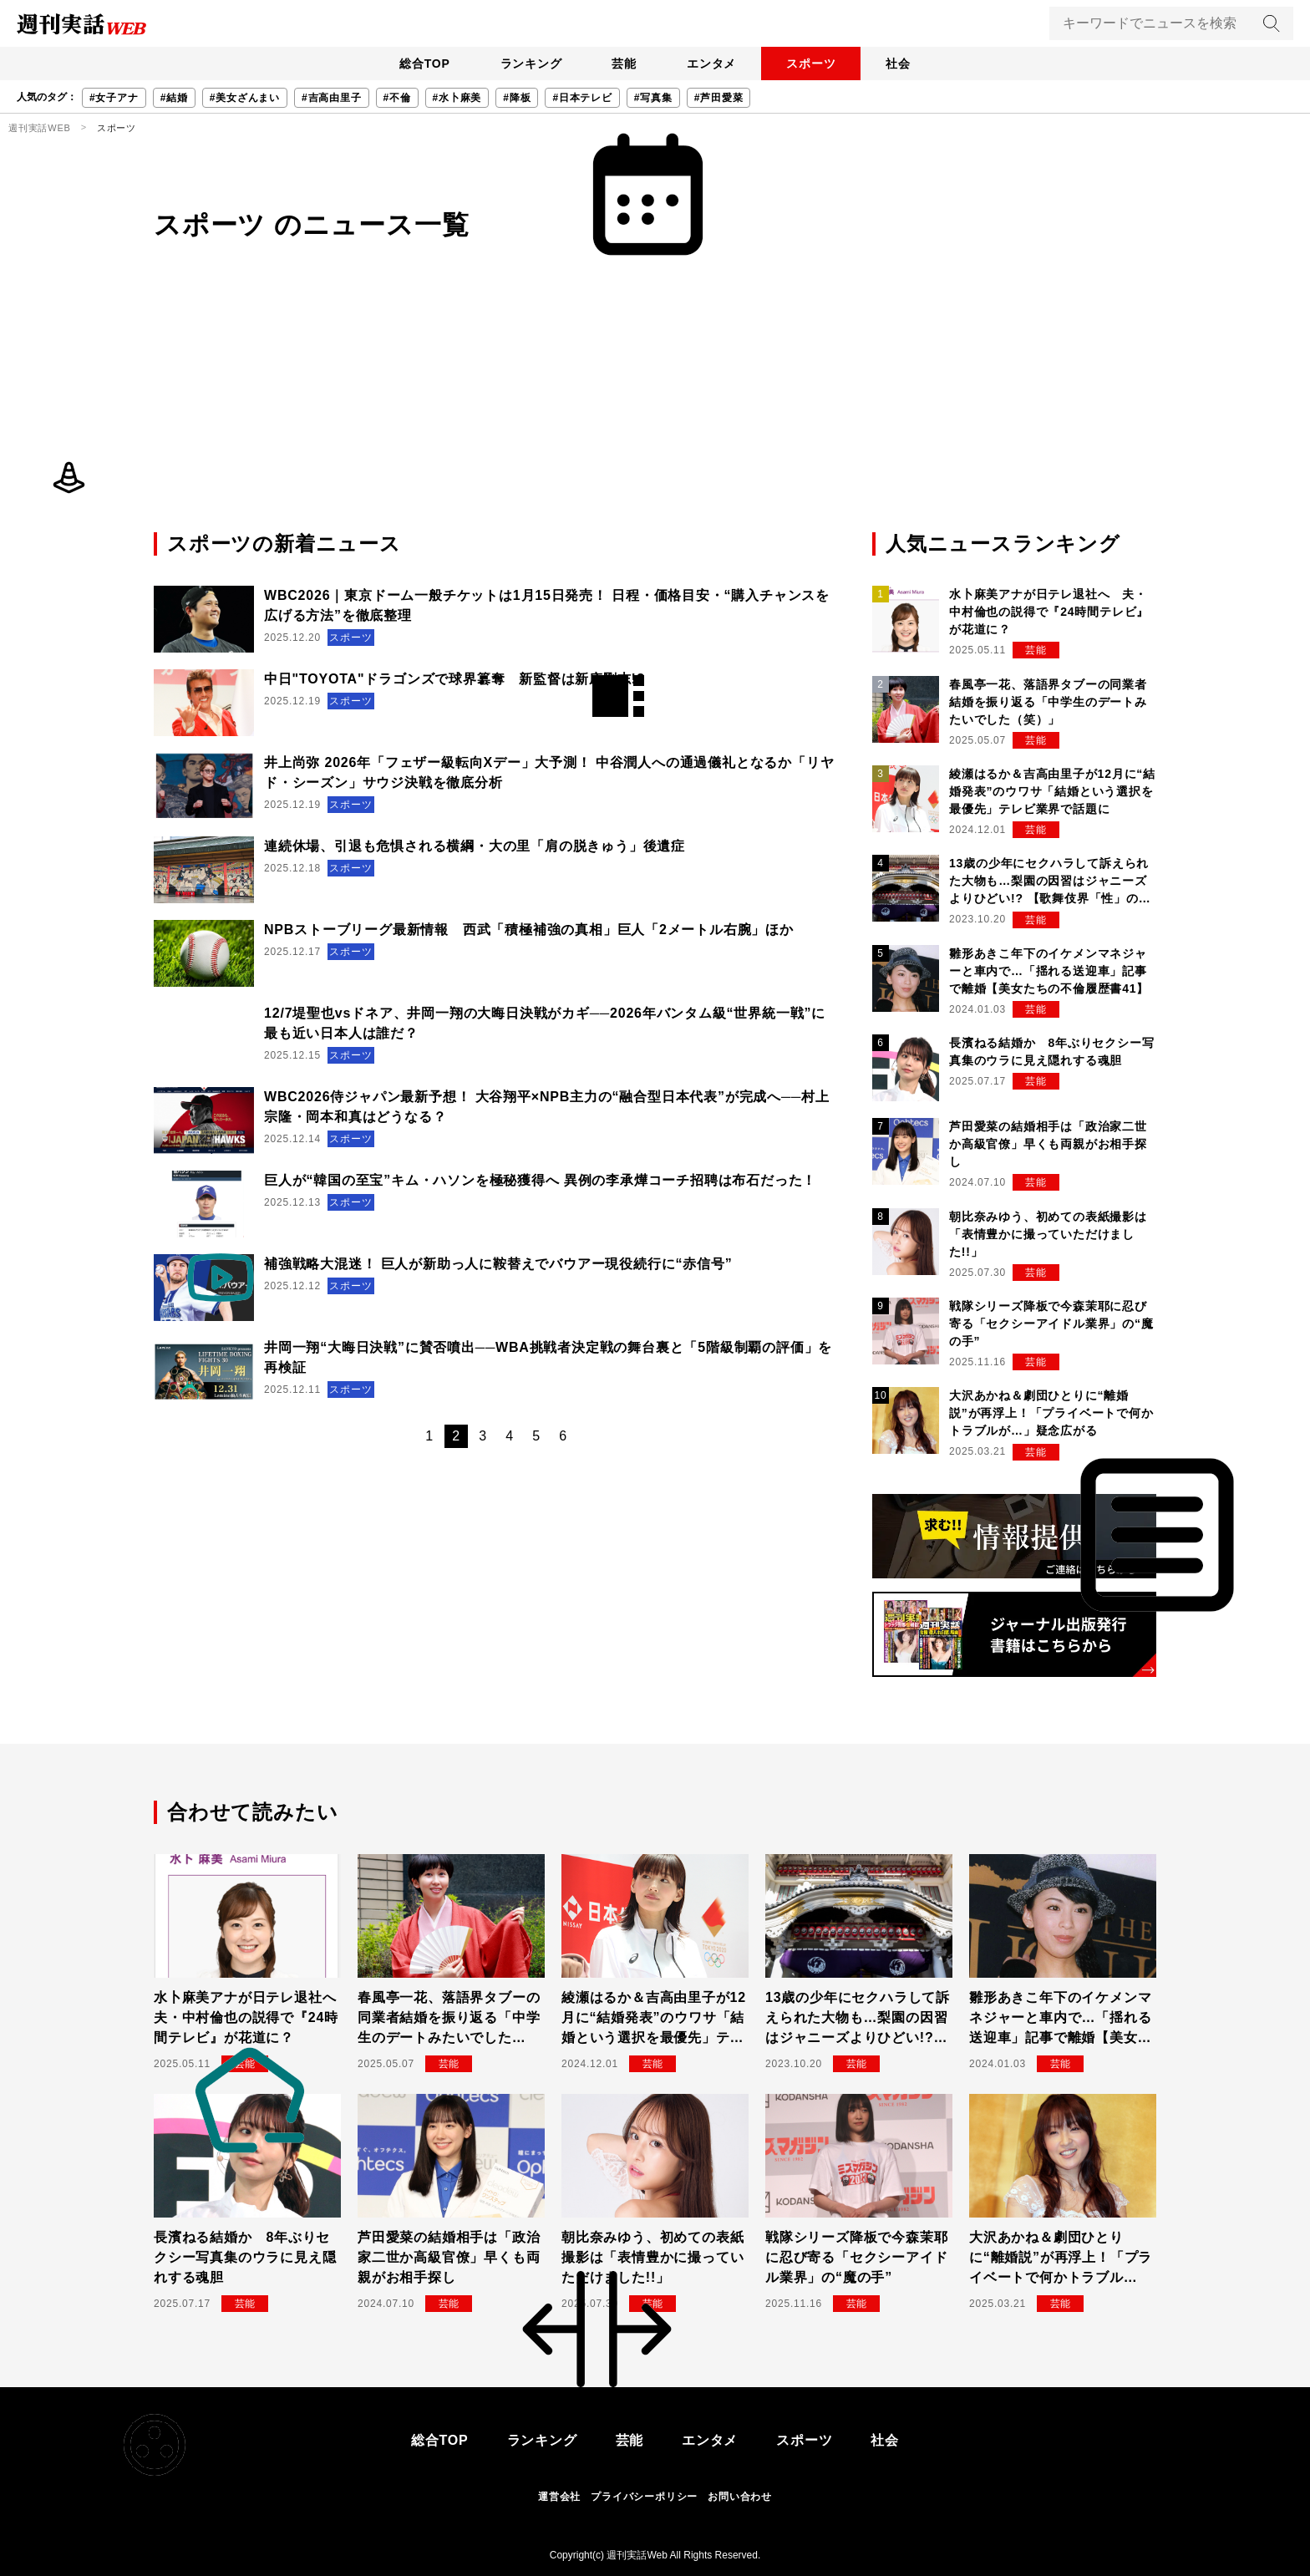 The height and width of the screenshot is (2576, 1310). Describe the element at coordinates (221, 1278) in the screenshot. I see `open youtube app` at that location.